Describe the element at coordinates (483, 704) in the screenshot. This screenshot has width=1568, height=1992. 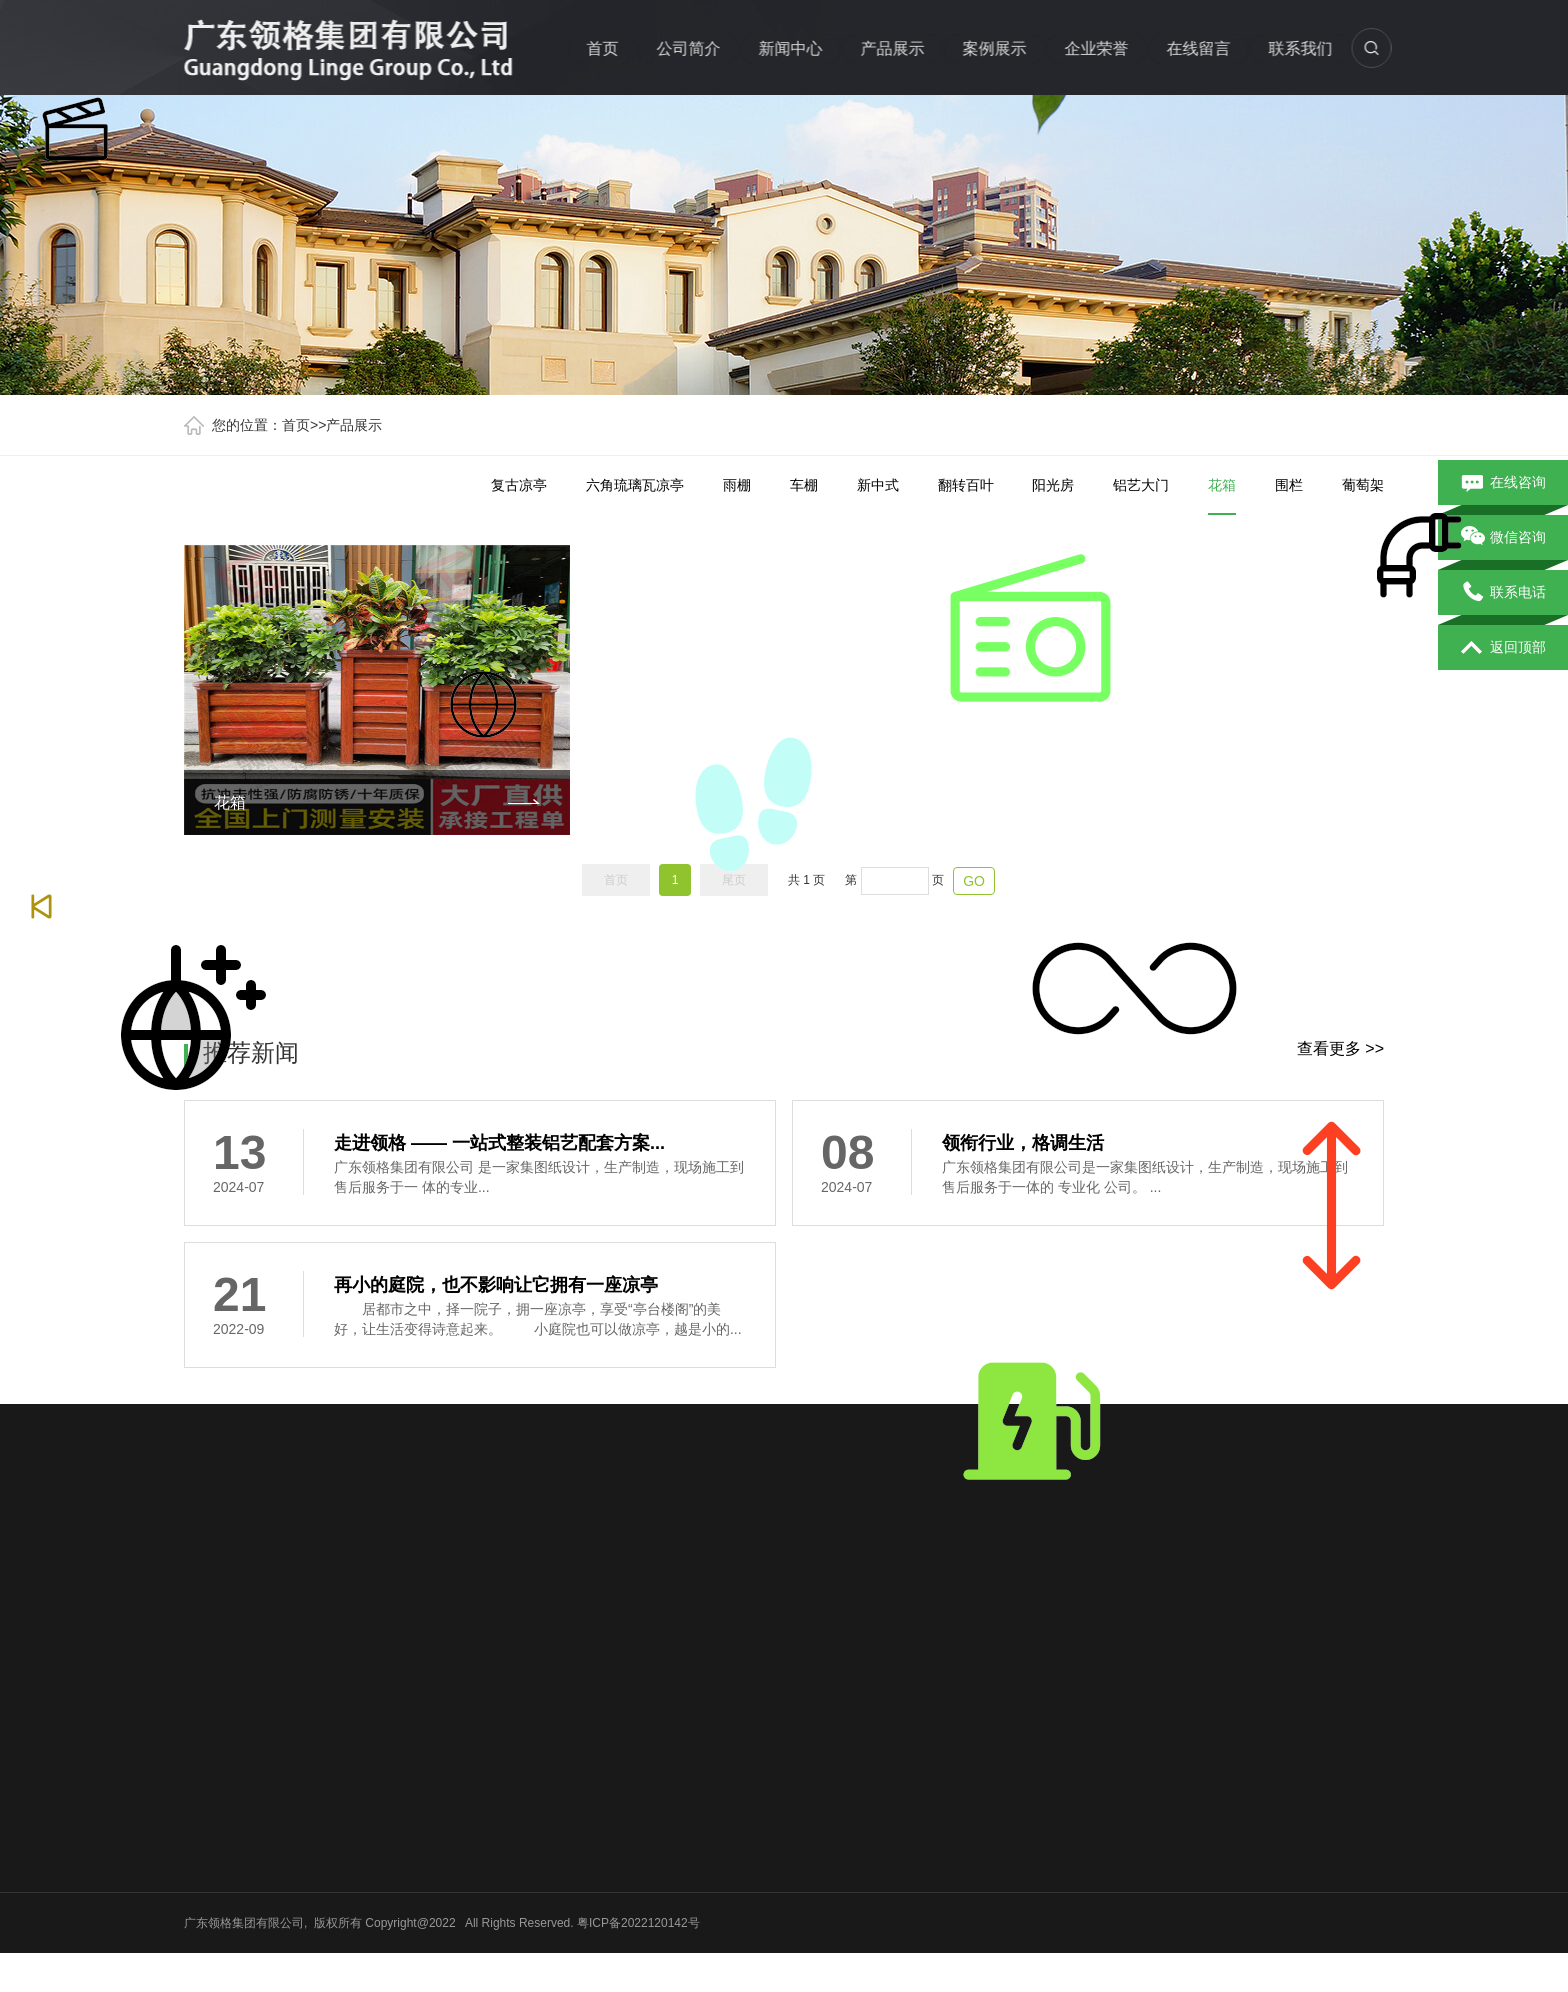
I see `switch to global or worldwide view` at that location.